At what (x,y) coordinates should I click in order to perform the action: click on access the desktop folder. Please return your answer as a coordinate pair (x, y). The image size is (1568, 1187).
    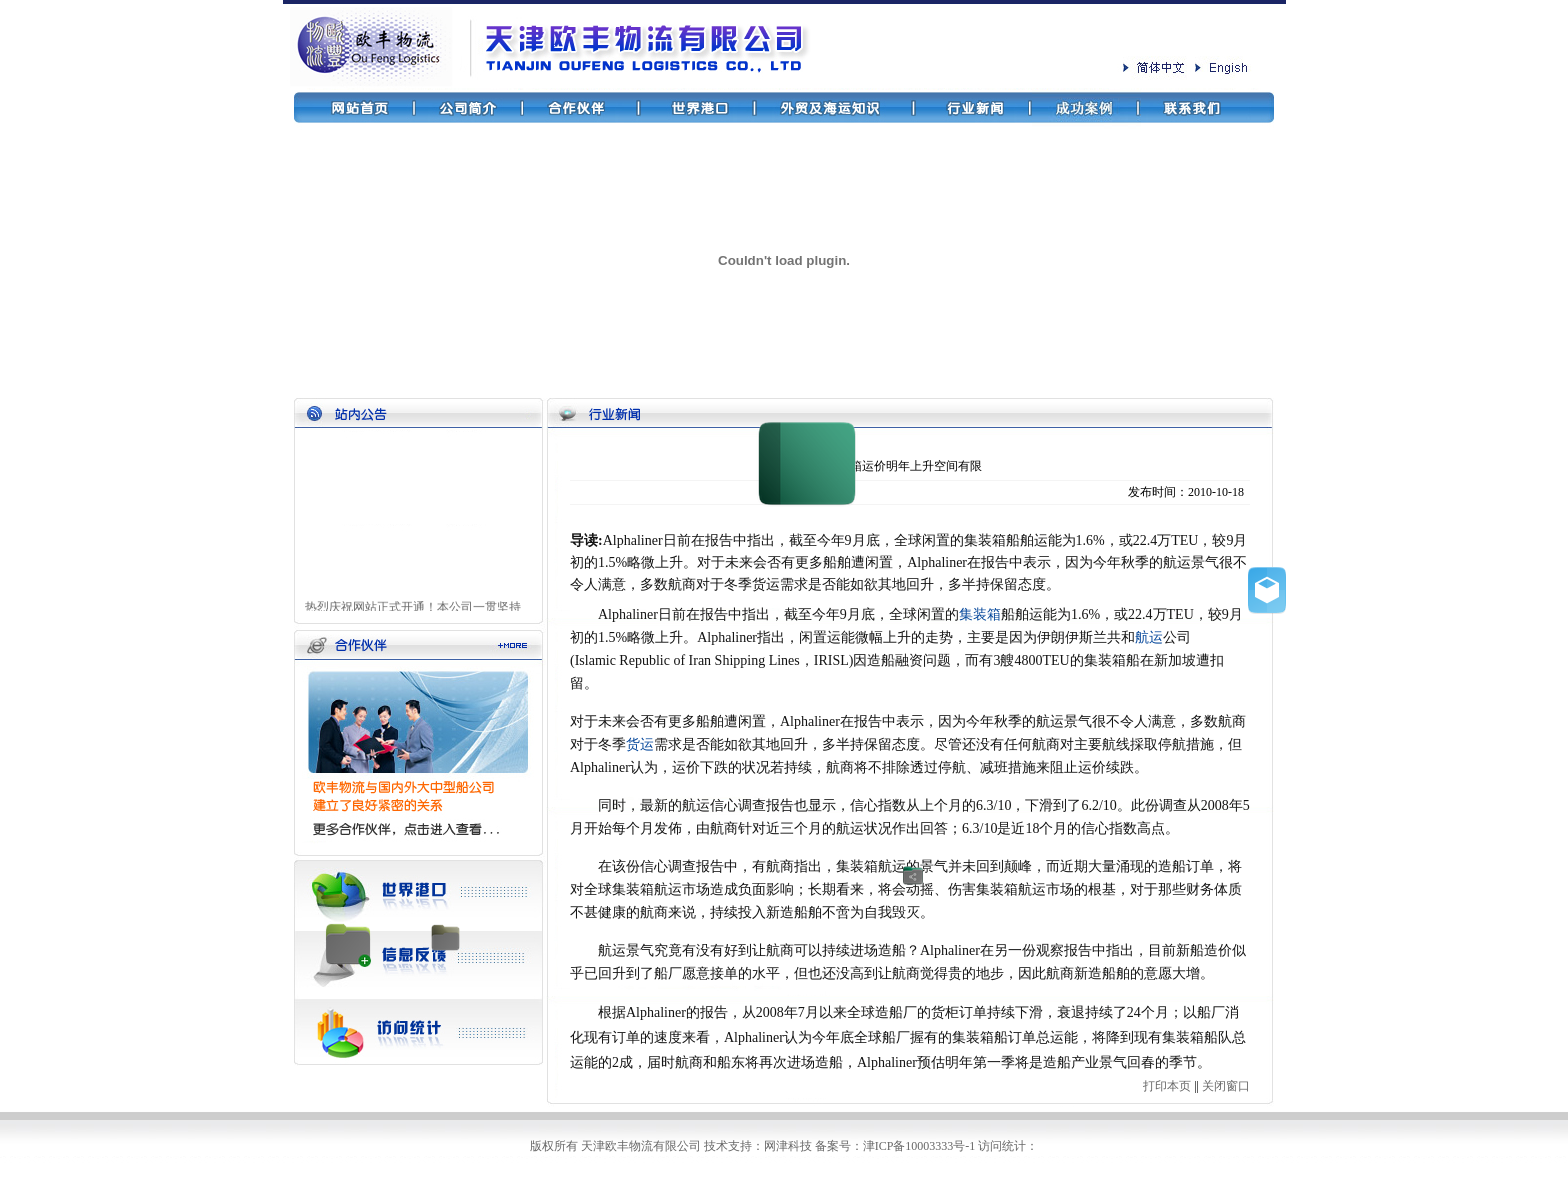
    Looking at the image, I should click on (807, 460).